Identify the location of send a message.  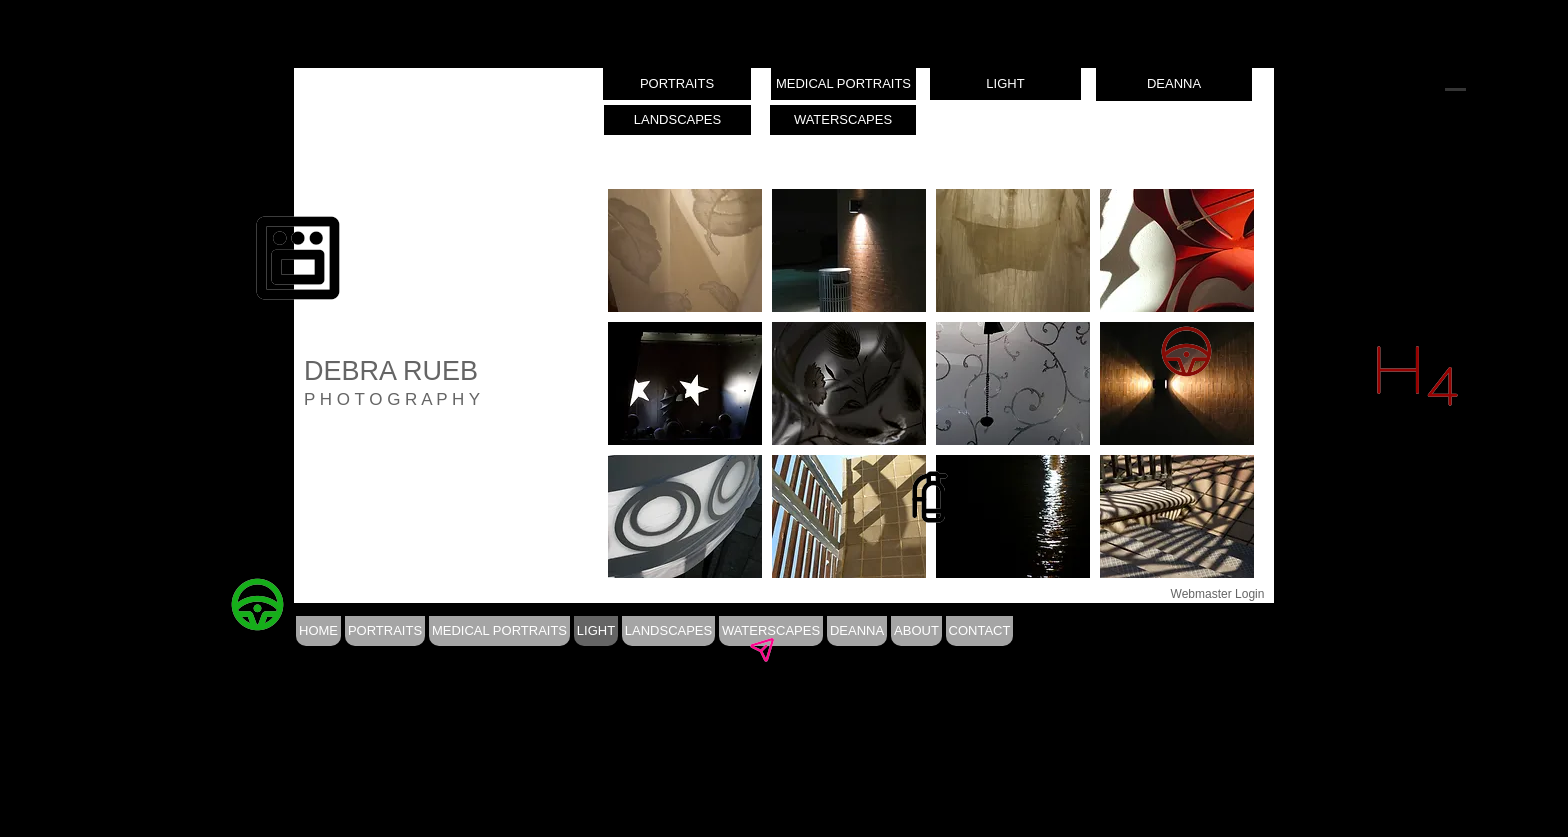
(763, 649).